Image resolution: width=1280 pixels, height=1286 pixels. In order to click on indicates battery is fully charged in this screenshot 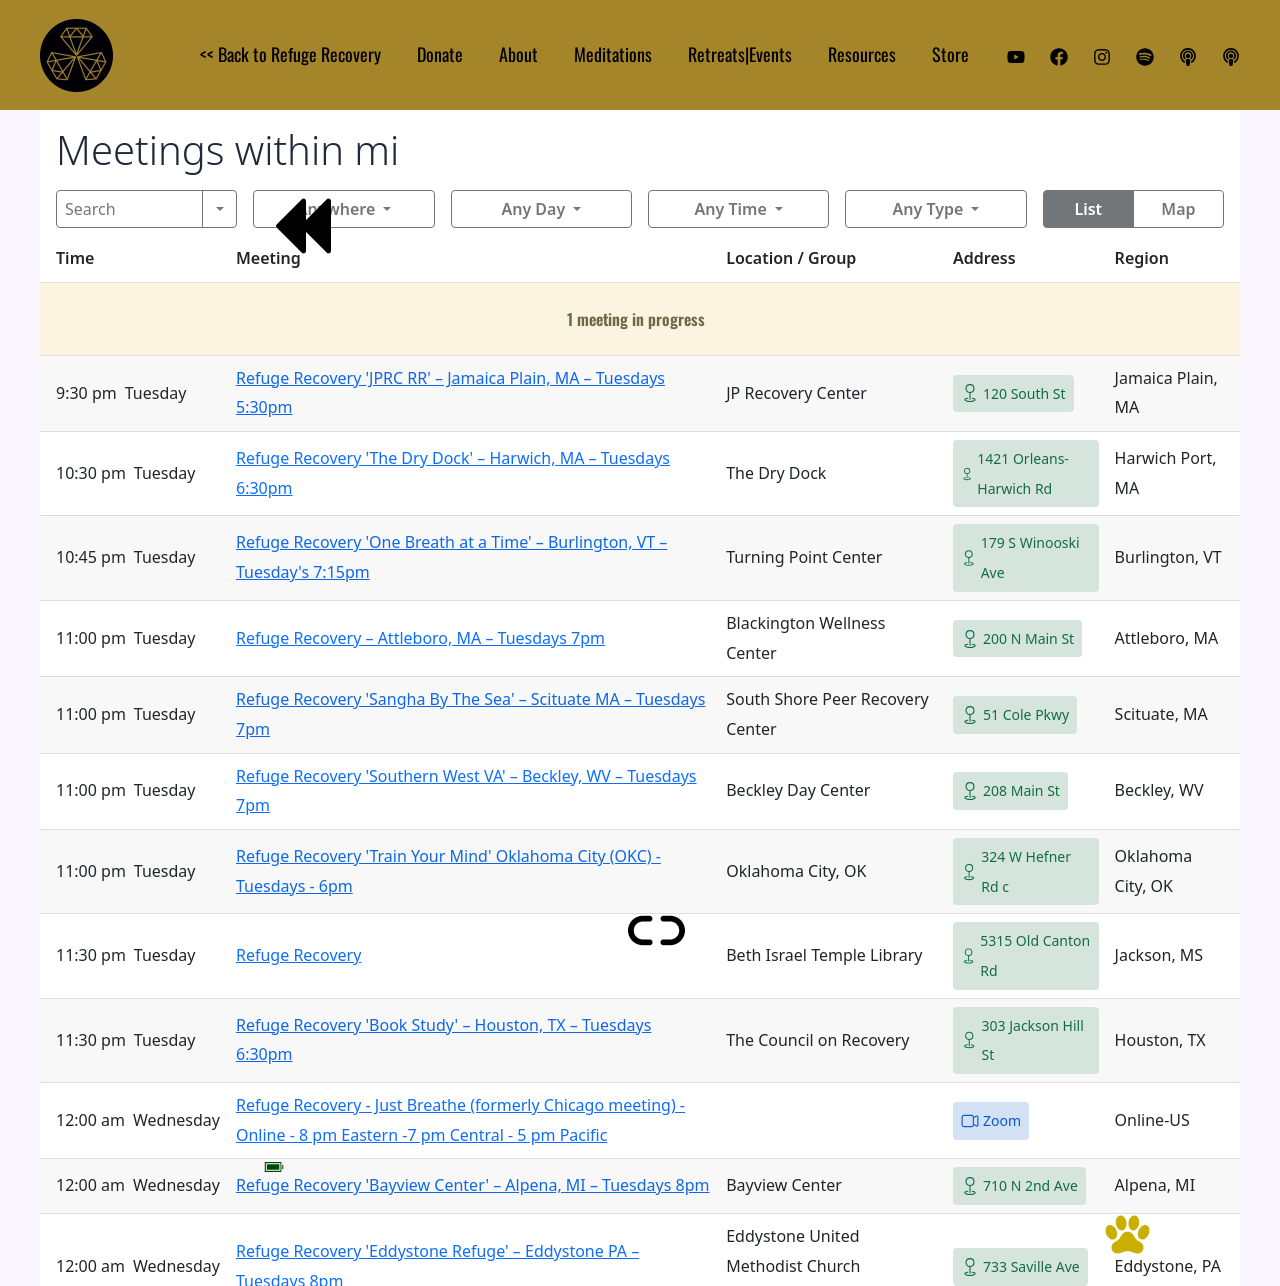, I will do `click(274, 1167)`.